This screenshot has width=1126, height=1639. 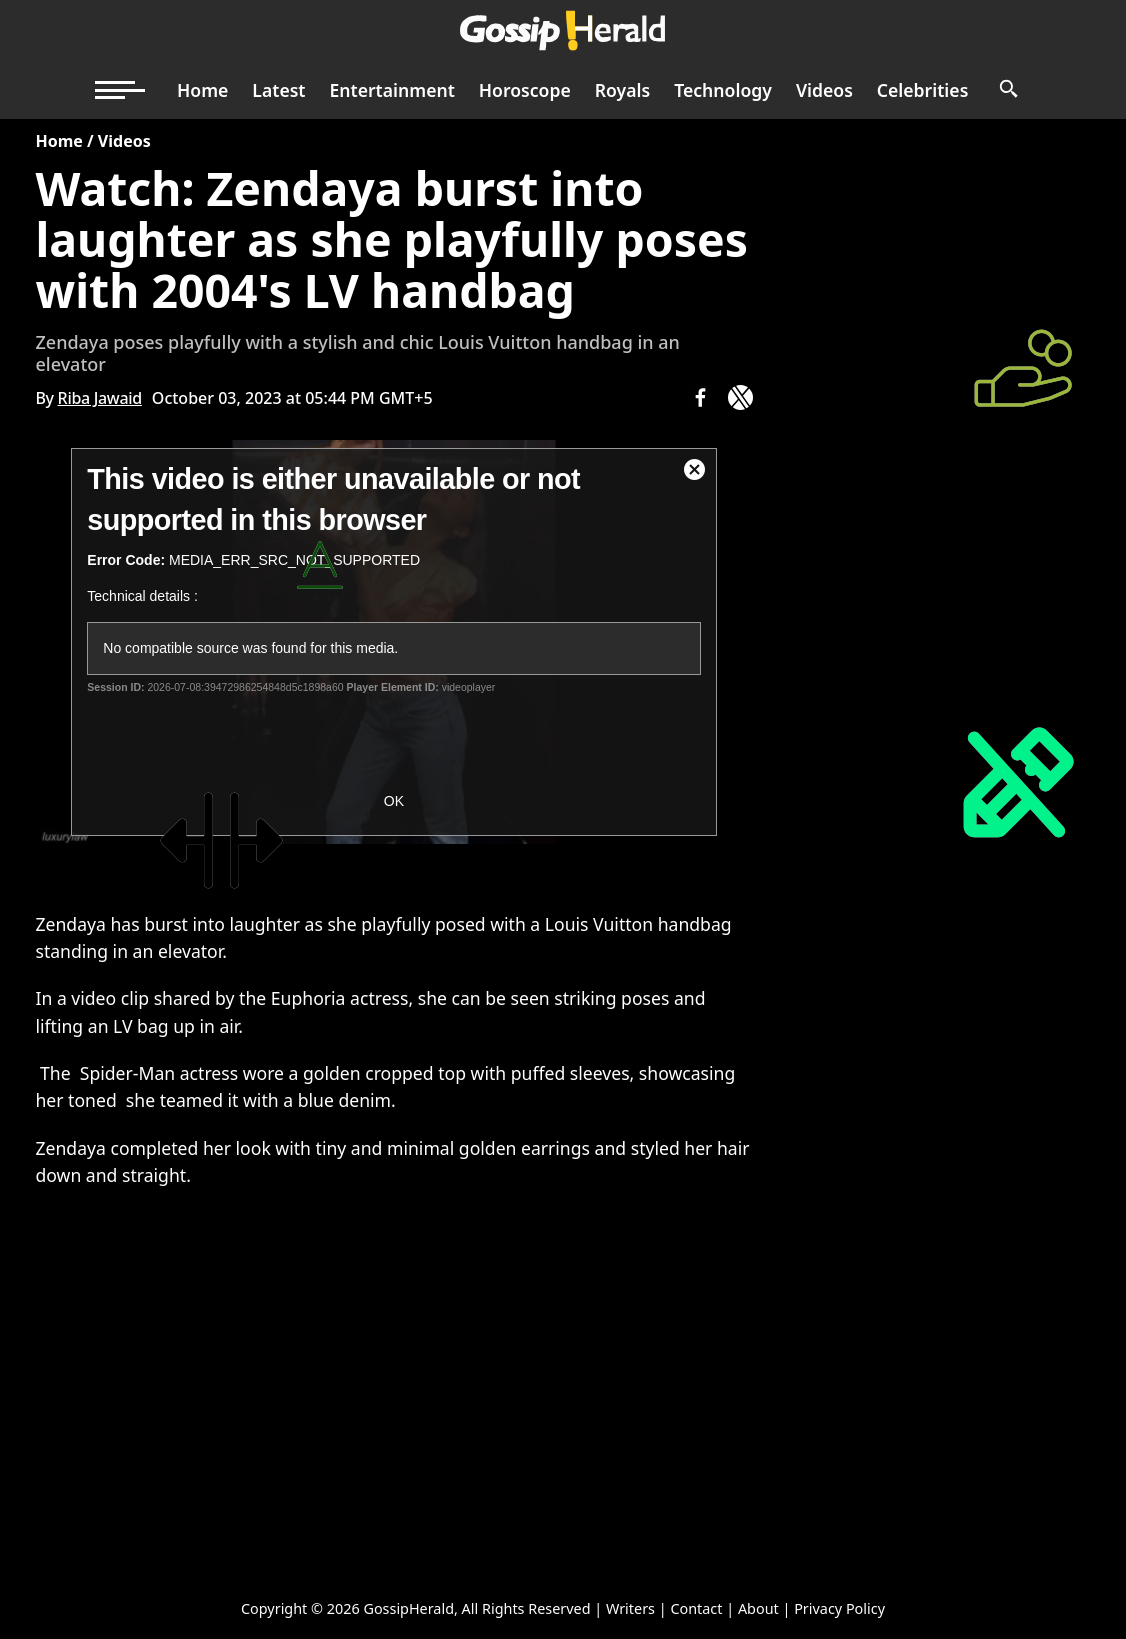 I want to click on split view horizontally, so click(x=221, y=840).